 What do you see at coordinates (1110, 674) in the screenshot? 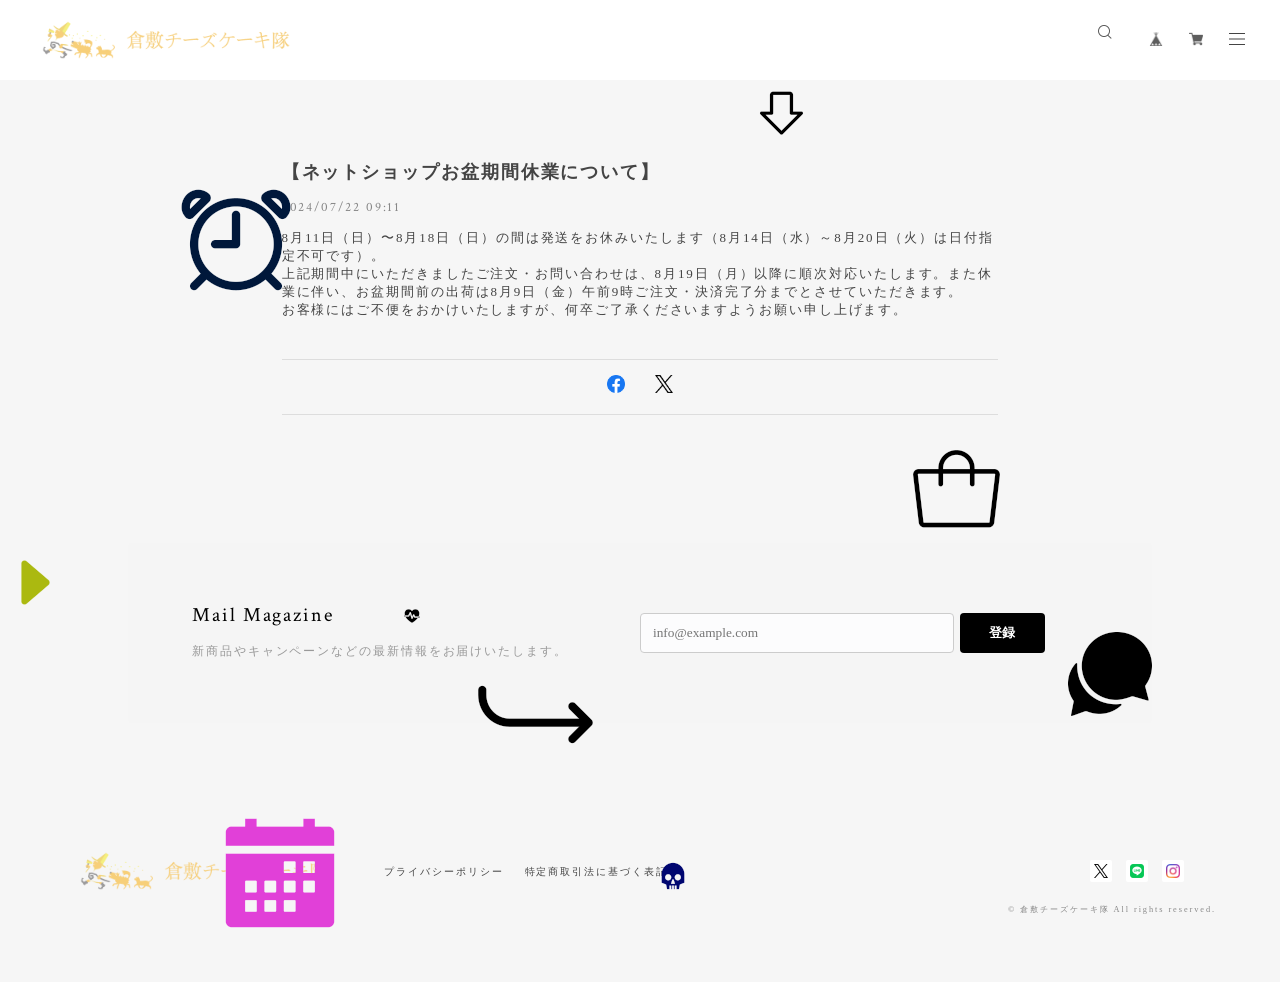
I see `open messaging or chat` at bounding box center [1110, 674].